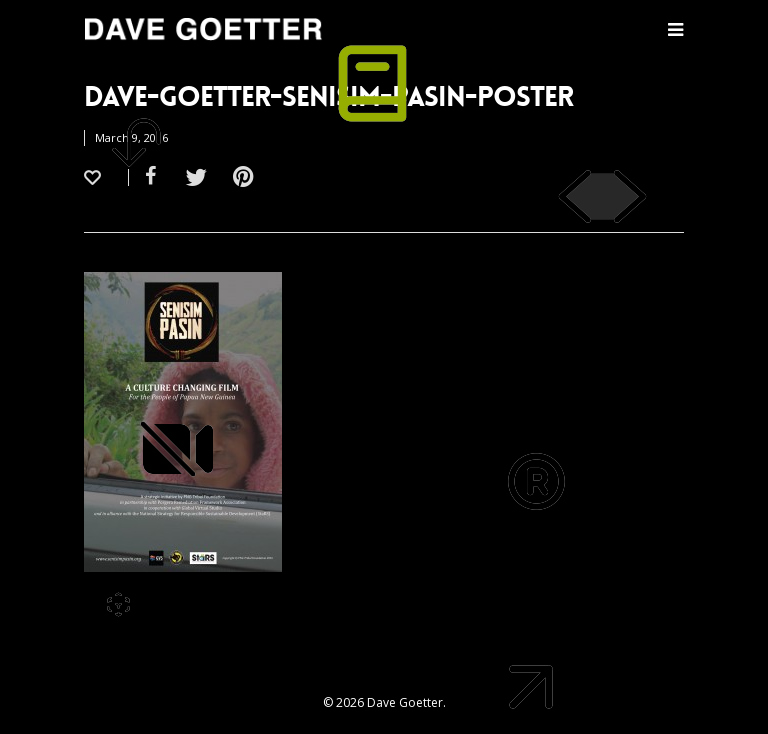 The image size is (768, 734). Describe the element at coordinates (118, 604) in the screenshot. I see `view 3D model or object` at that location.